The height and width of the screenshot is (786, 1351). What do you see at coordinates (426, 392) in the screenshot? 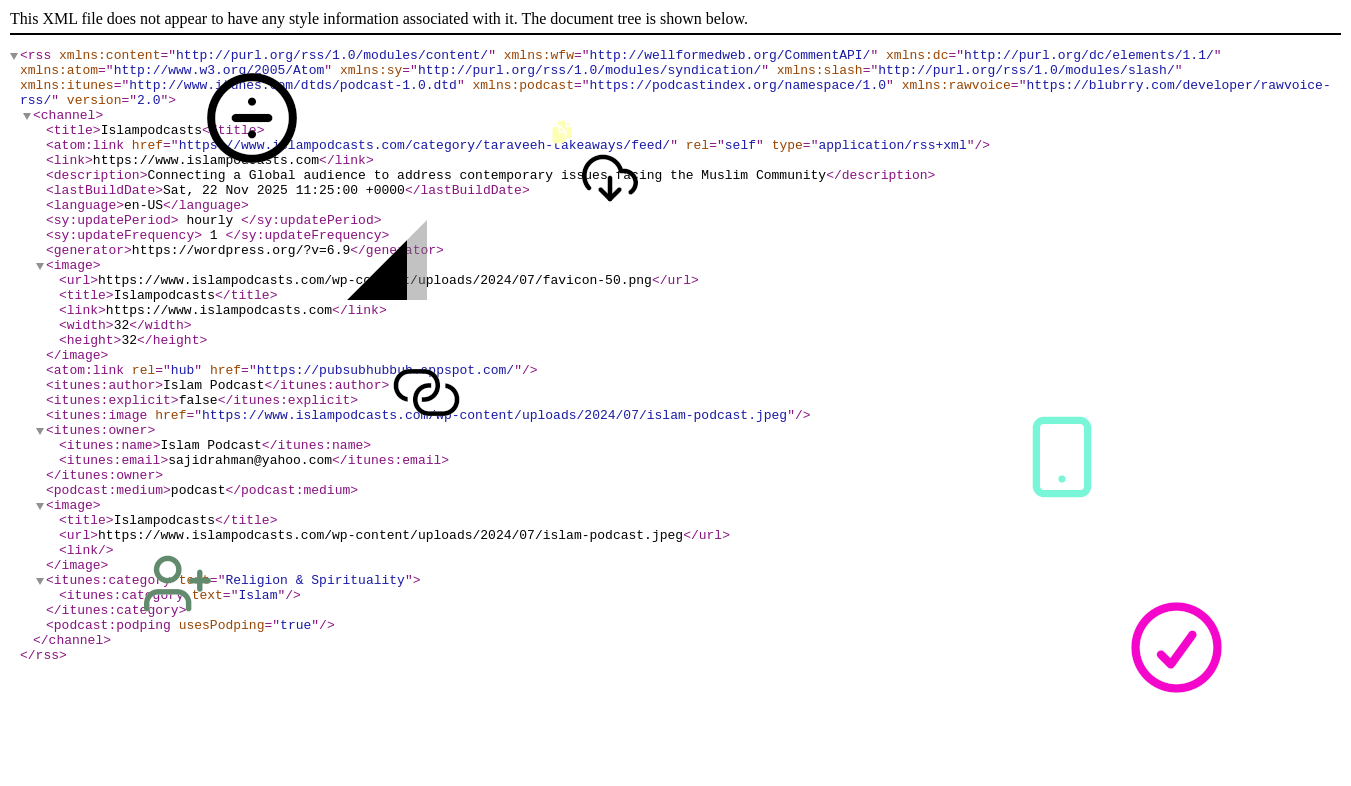
I see `insert or create a hyperlink` at bounding box center [426, 392].